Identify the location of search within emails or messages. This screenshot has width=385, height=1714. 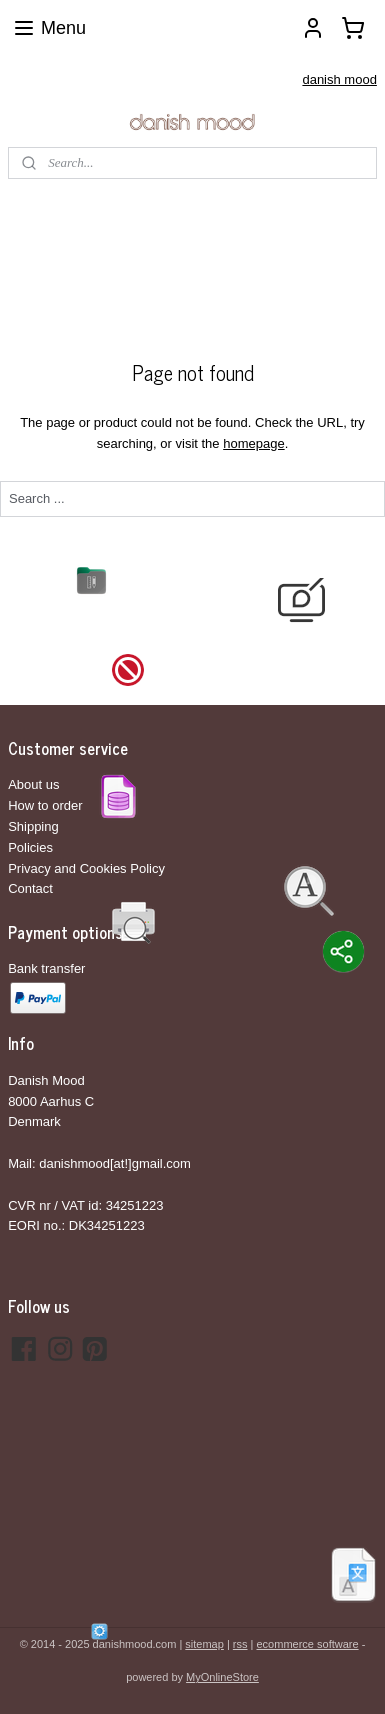
(308, 890).